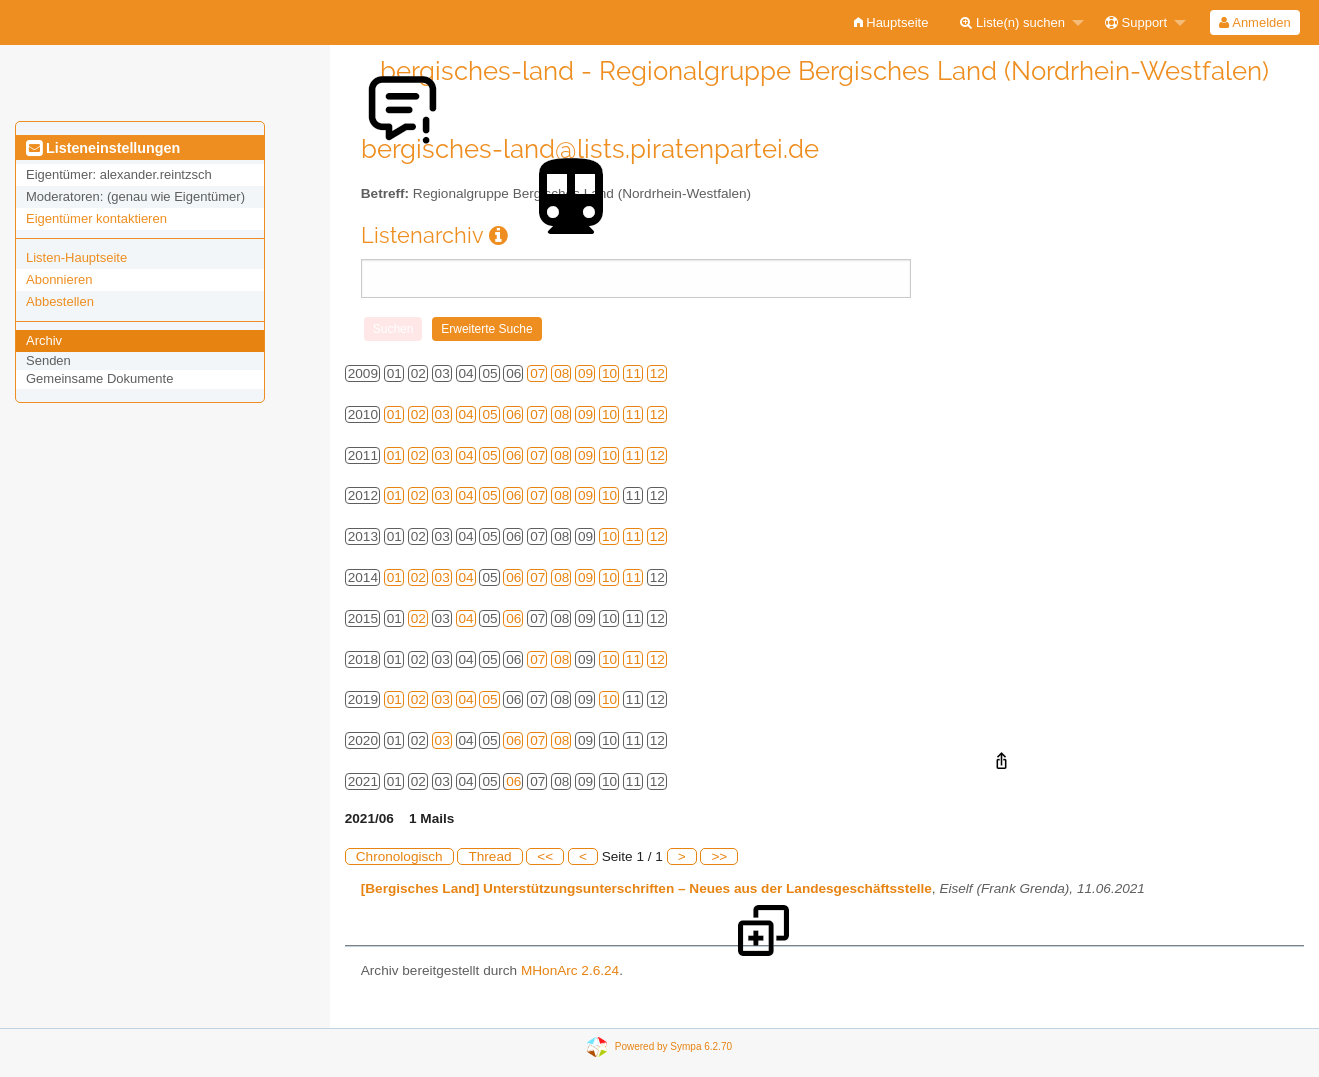 The height and width of the screenshot is (1077, 1319). I want to click on message requires attention or action, so click(402, 106).